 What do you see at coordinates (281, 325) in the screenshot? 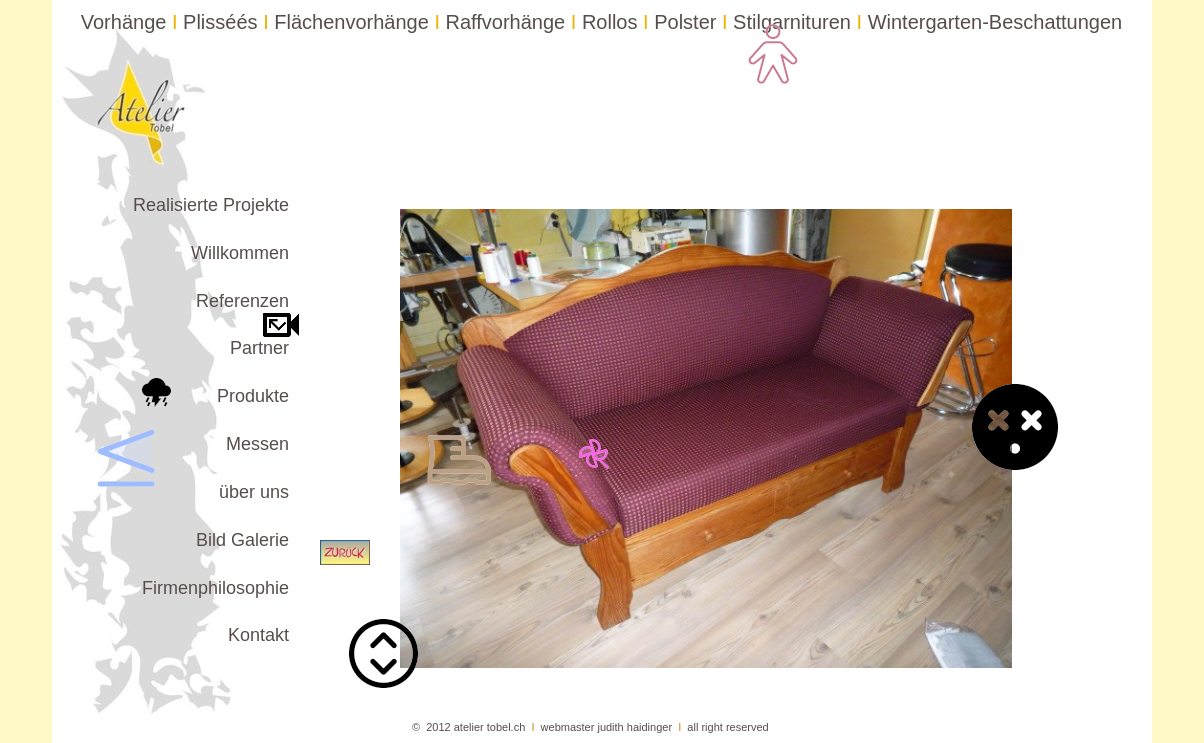
I see `indicates a missed video call` at bounding box center [281, 325].